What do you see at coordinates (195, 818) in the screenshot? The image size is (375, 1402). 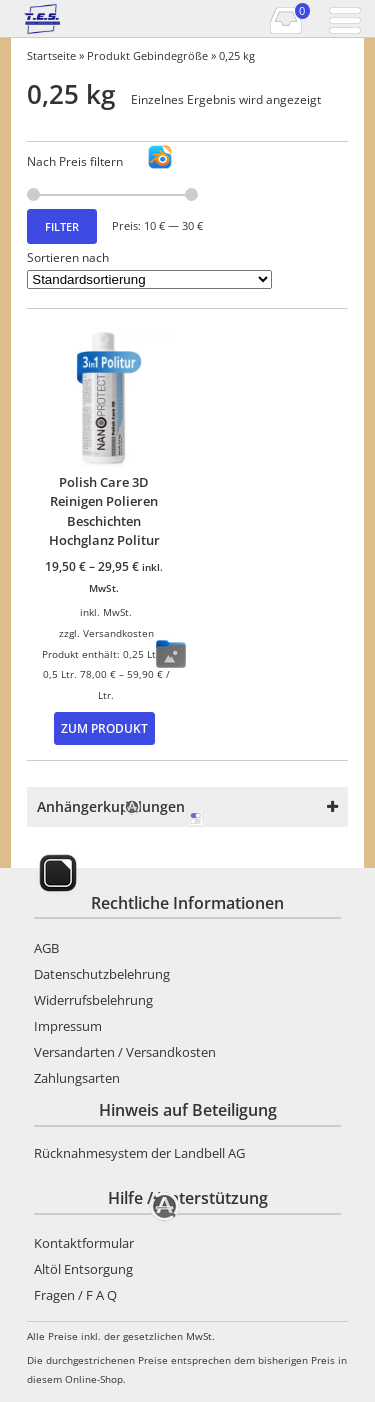 I see `open unity tweak tool settings` at bounding box center [195, 818].